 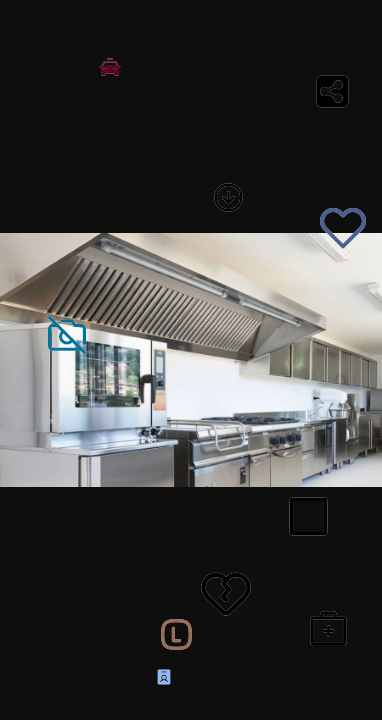 What do you see at coordinates (343, 228) in the screenshot?
I see `add item to favorites` at bounding box center [343, 228].